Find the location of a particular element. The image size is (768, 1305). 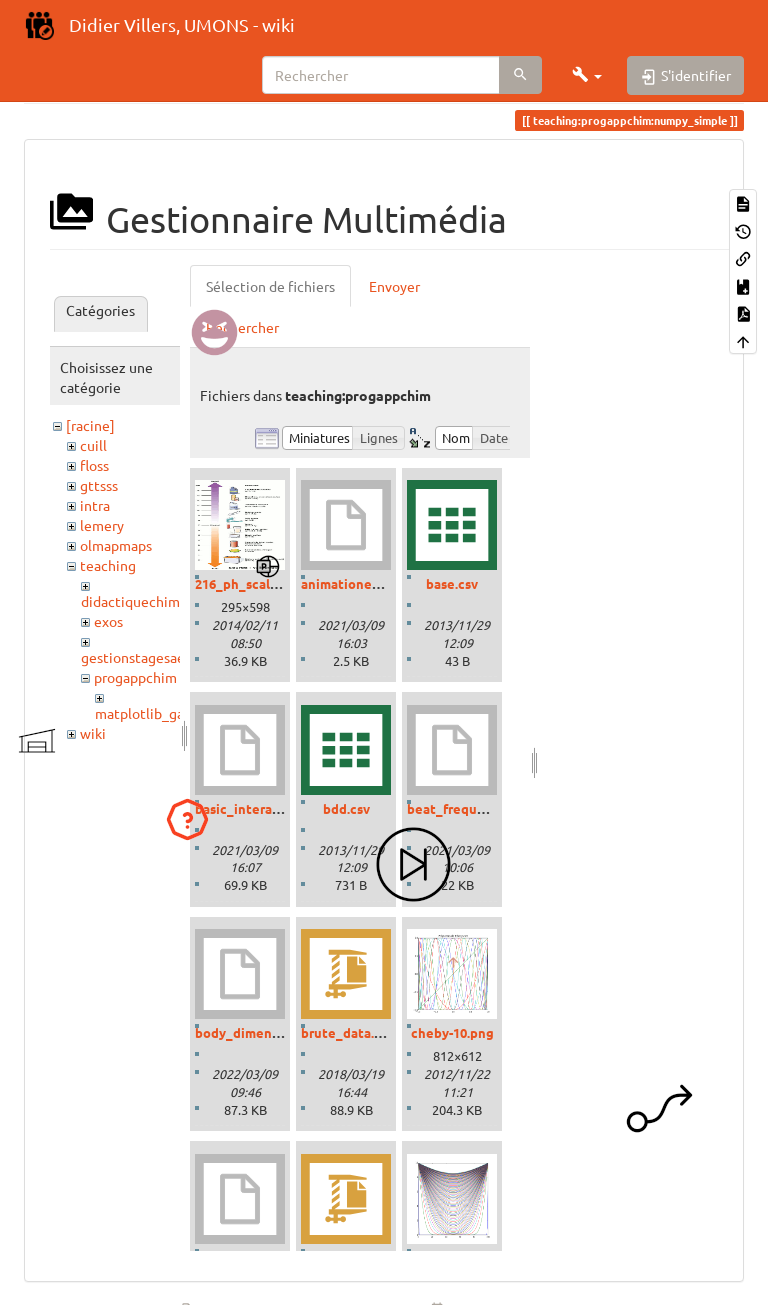

indicates a workflow or process flow direction is located at coordinates (659, 1108).